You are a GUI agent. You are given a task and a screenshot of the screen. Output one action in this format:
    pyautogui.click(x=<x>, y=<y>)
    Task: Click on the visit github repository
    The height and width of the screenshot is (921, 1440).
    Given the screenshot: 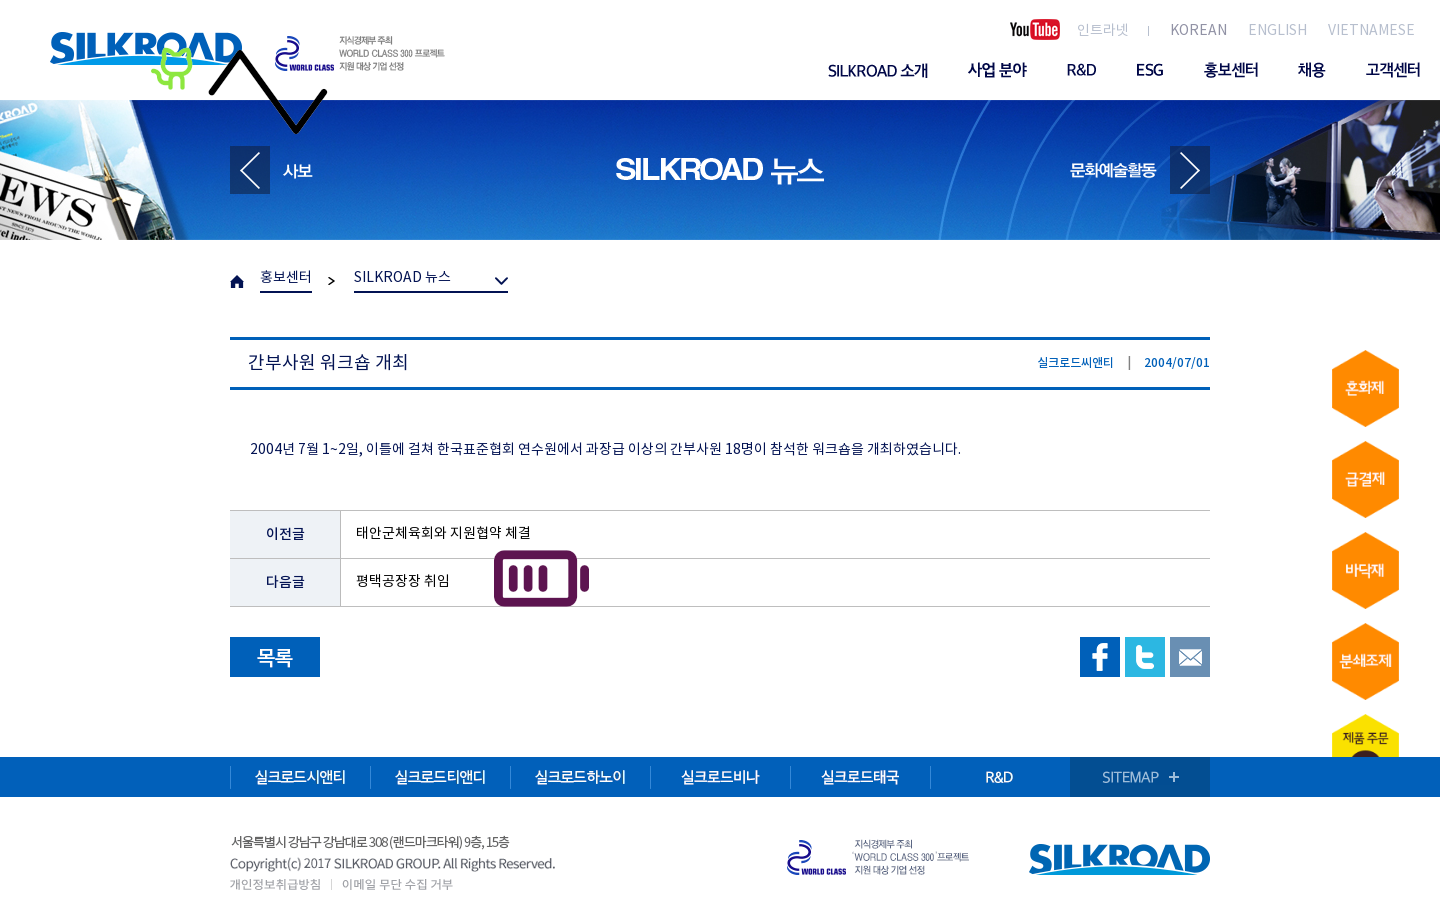 What is the action you would take?
    pyautogui.click(x=175, y=68)
    